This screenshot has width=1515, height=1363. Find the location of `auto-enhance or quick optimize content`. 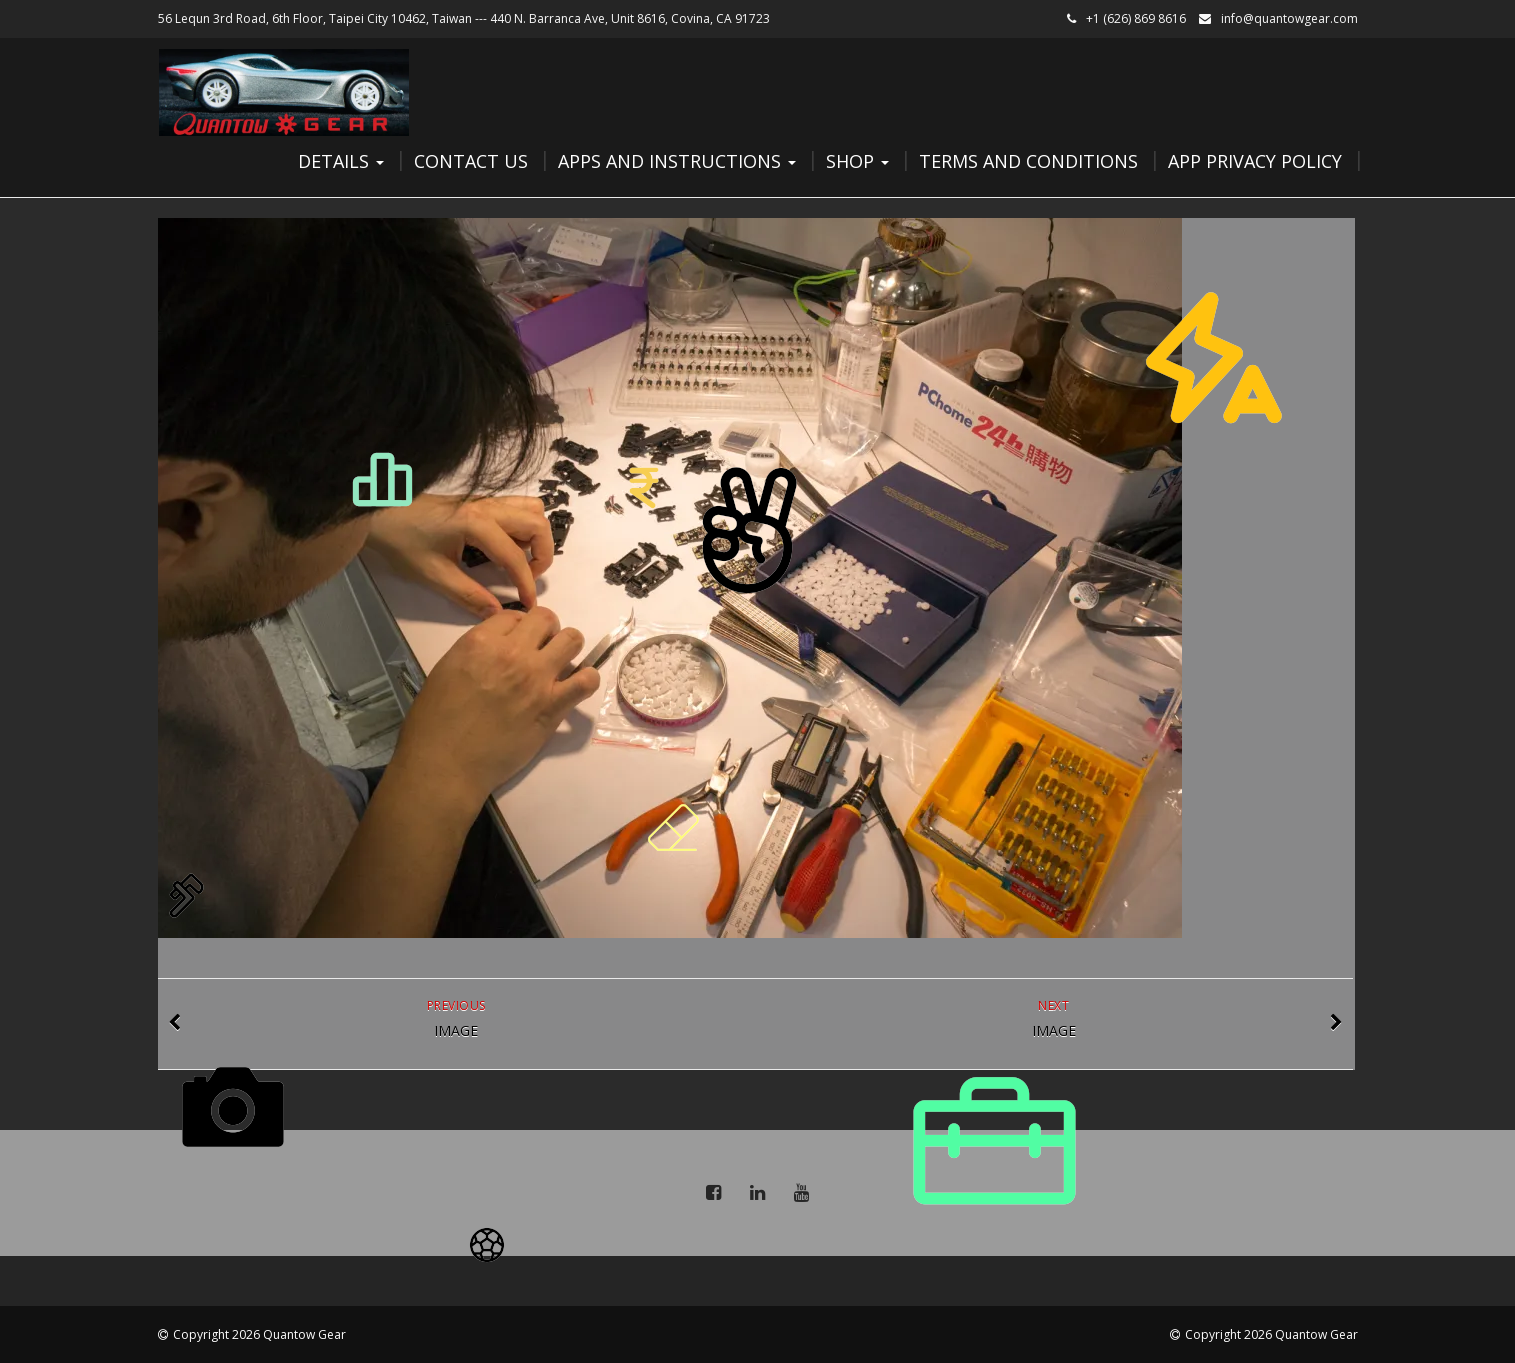

auto-enhance or quick optimize content is located at coordinates (1211, 362).